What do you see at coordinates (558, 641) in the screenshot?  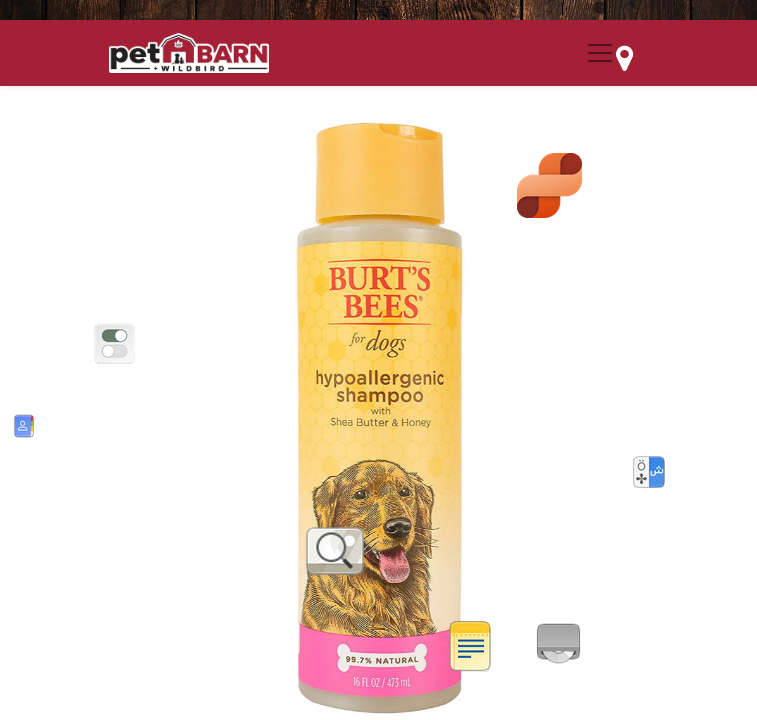 I see `access optical disc drive` at bounding box center [558, 641].